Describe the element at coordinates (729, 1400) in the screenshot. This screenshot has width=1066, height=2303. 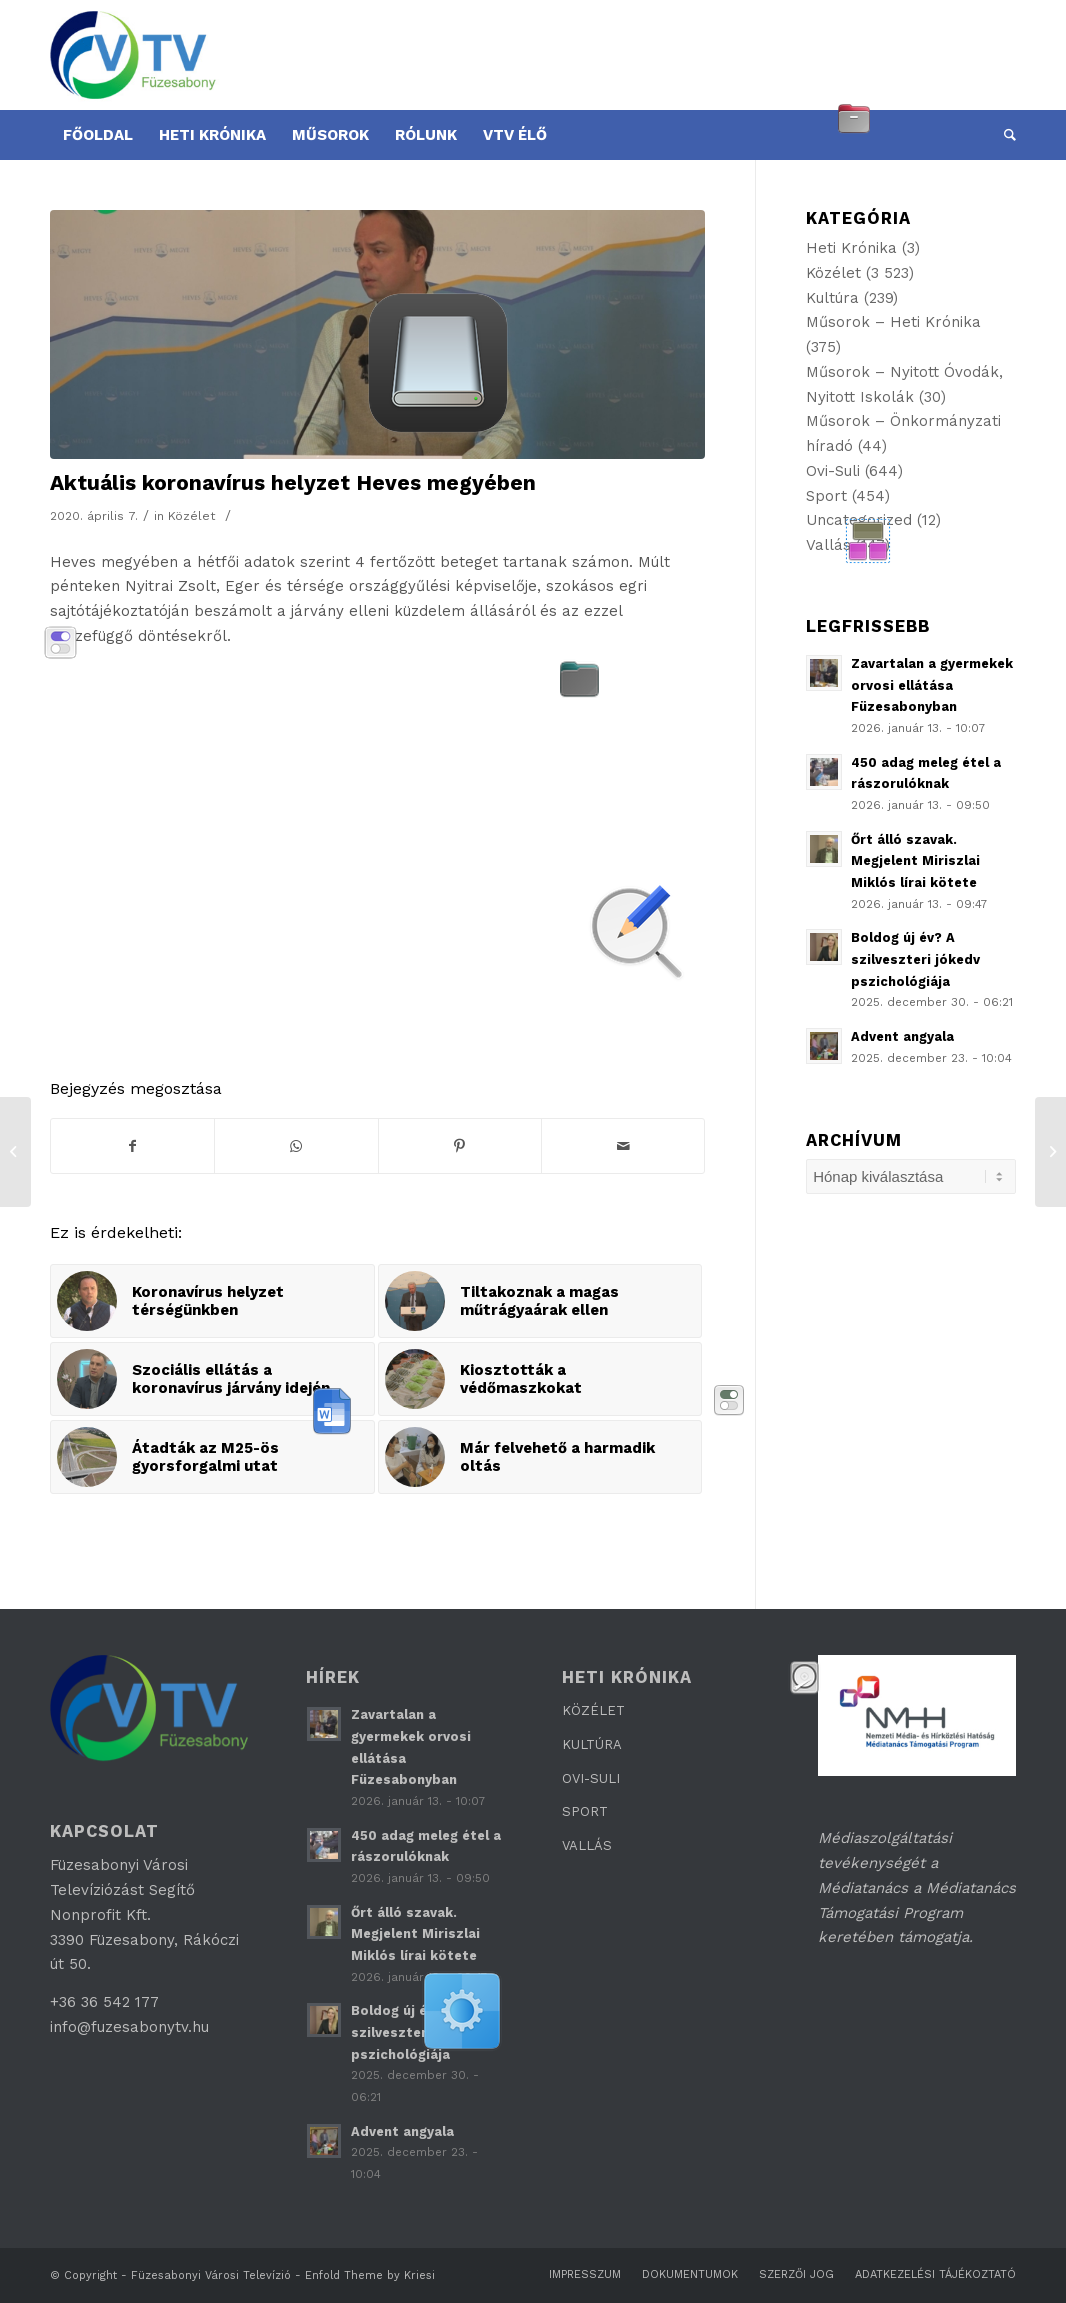
I see `open desktop preferences or settings` at that location.